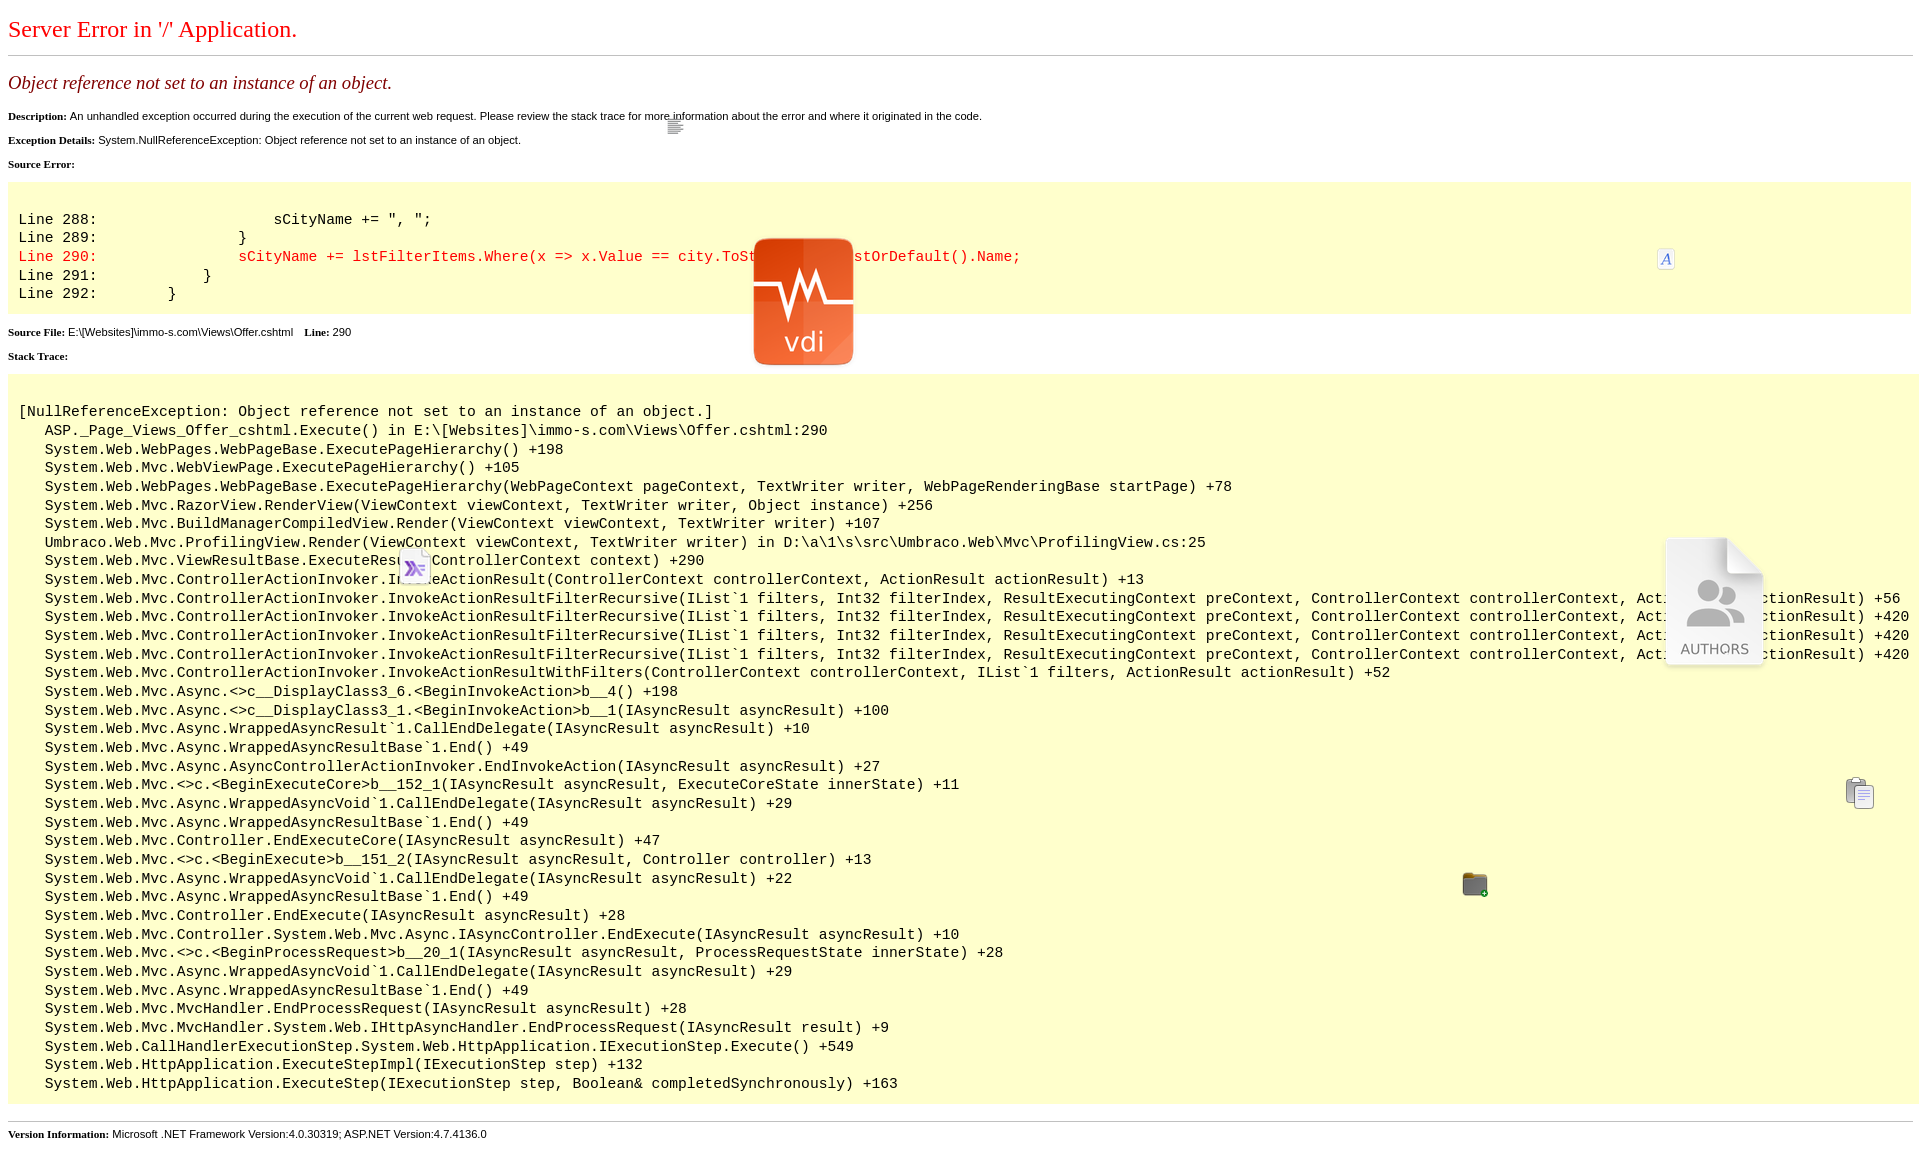 The image size is (1919, 1160). I want to click on paste content from clipboard, so click(1860, 793).